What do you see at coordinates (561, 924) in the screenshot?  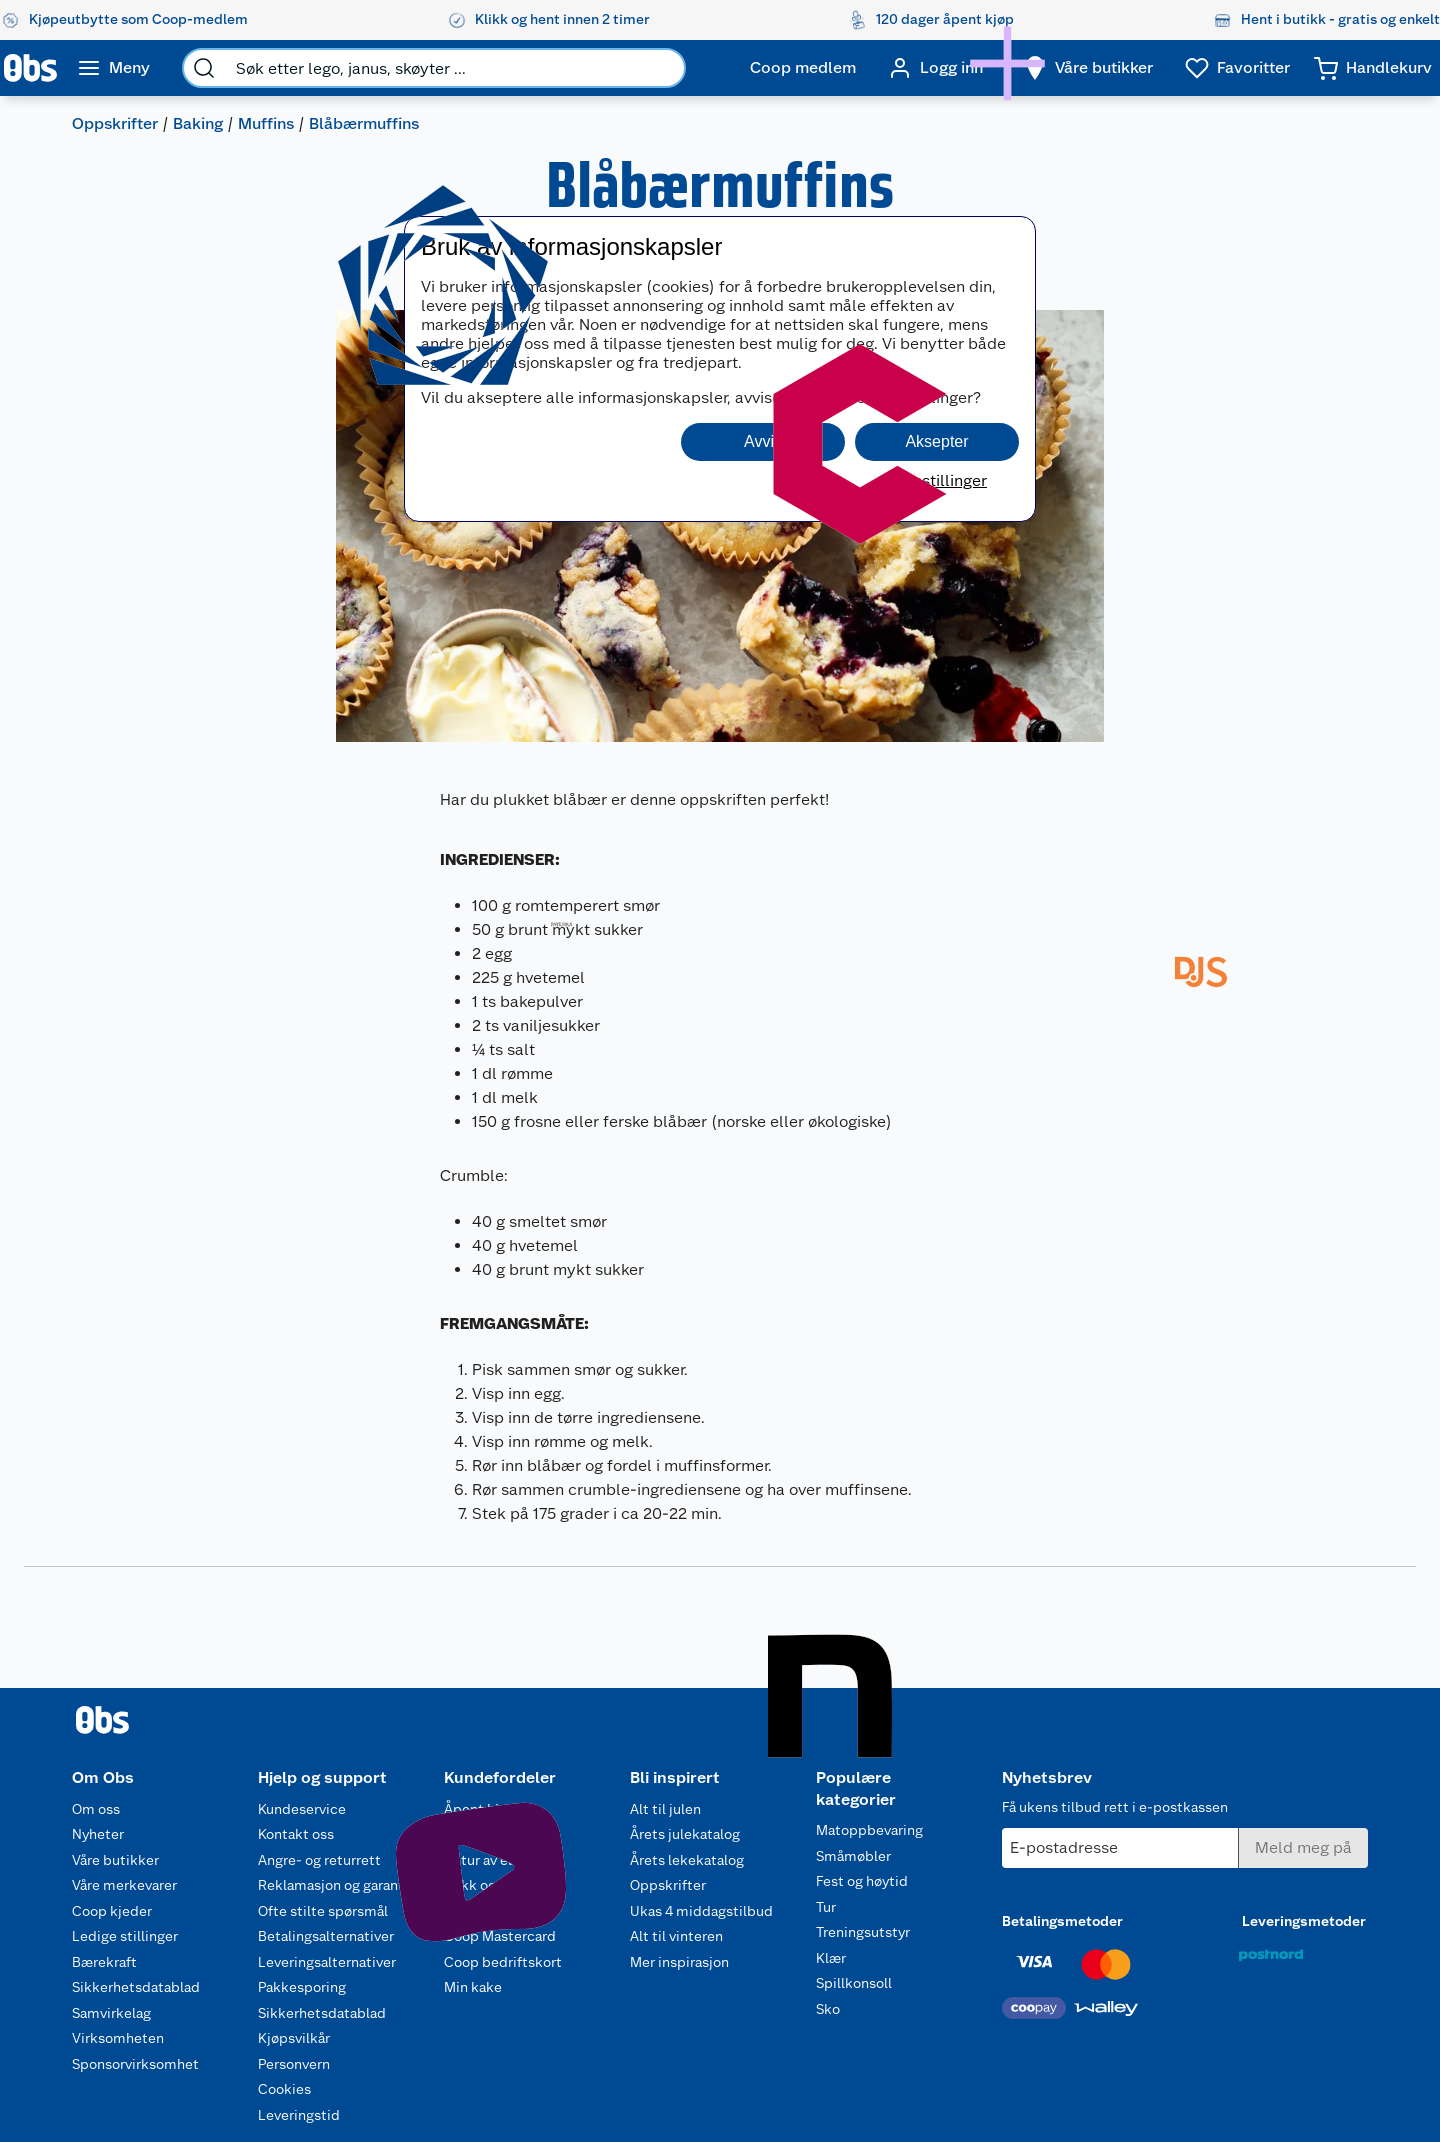 I see `Sartorius company logo` at bounding box center [561, 924].